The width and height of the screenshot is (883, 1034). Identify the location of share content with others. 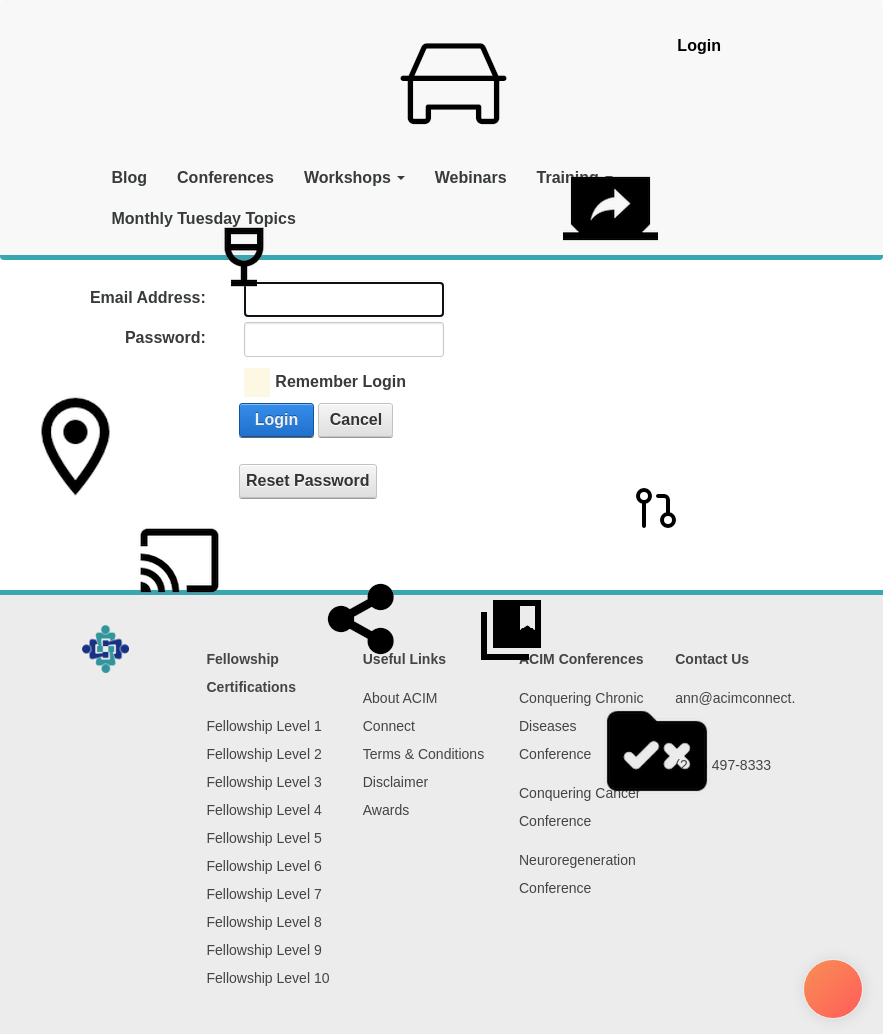
(363, 619).